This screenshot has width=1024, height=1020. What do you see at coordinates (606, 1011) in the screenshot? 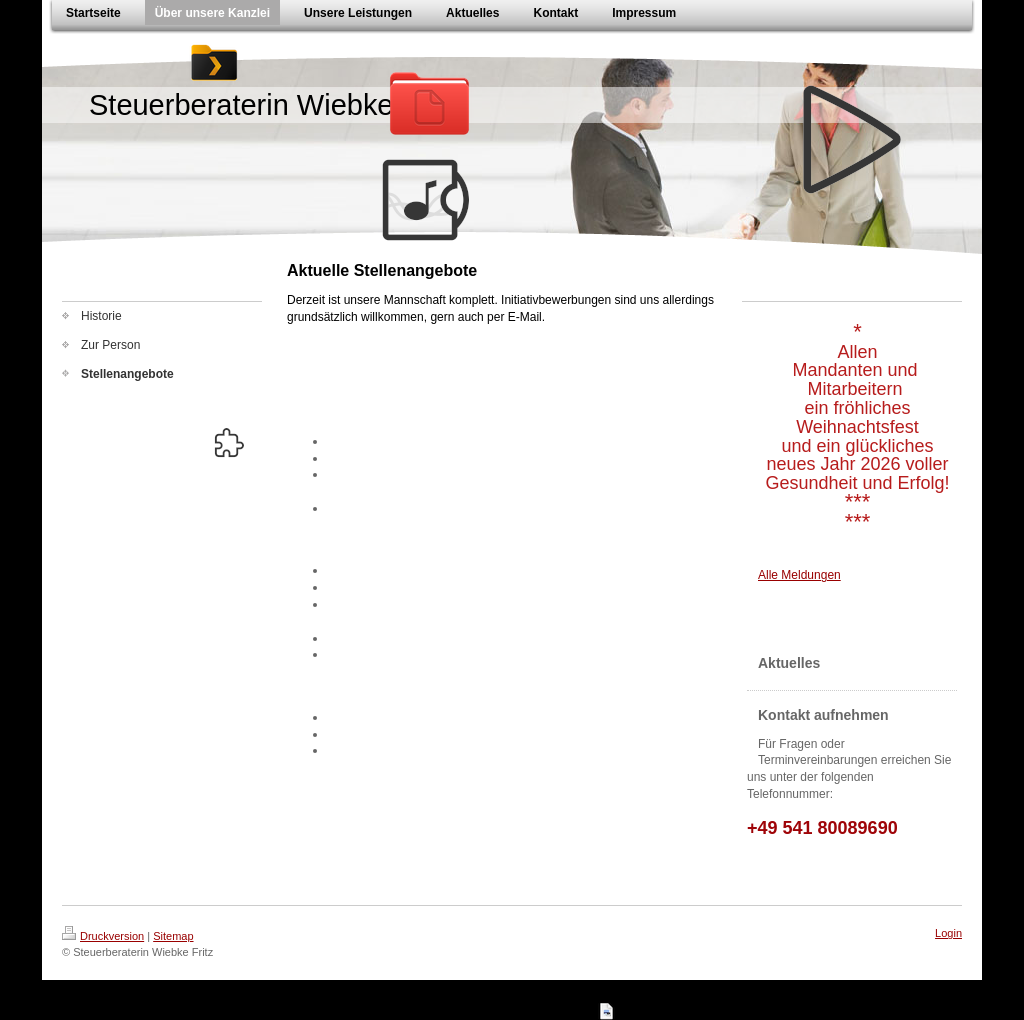
I see `a generic image file` at bounding box center [606, 1011].